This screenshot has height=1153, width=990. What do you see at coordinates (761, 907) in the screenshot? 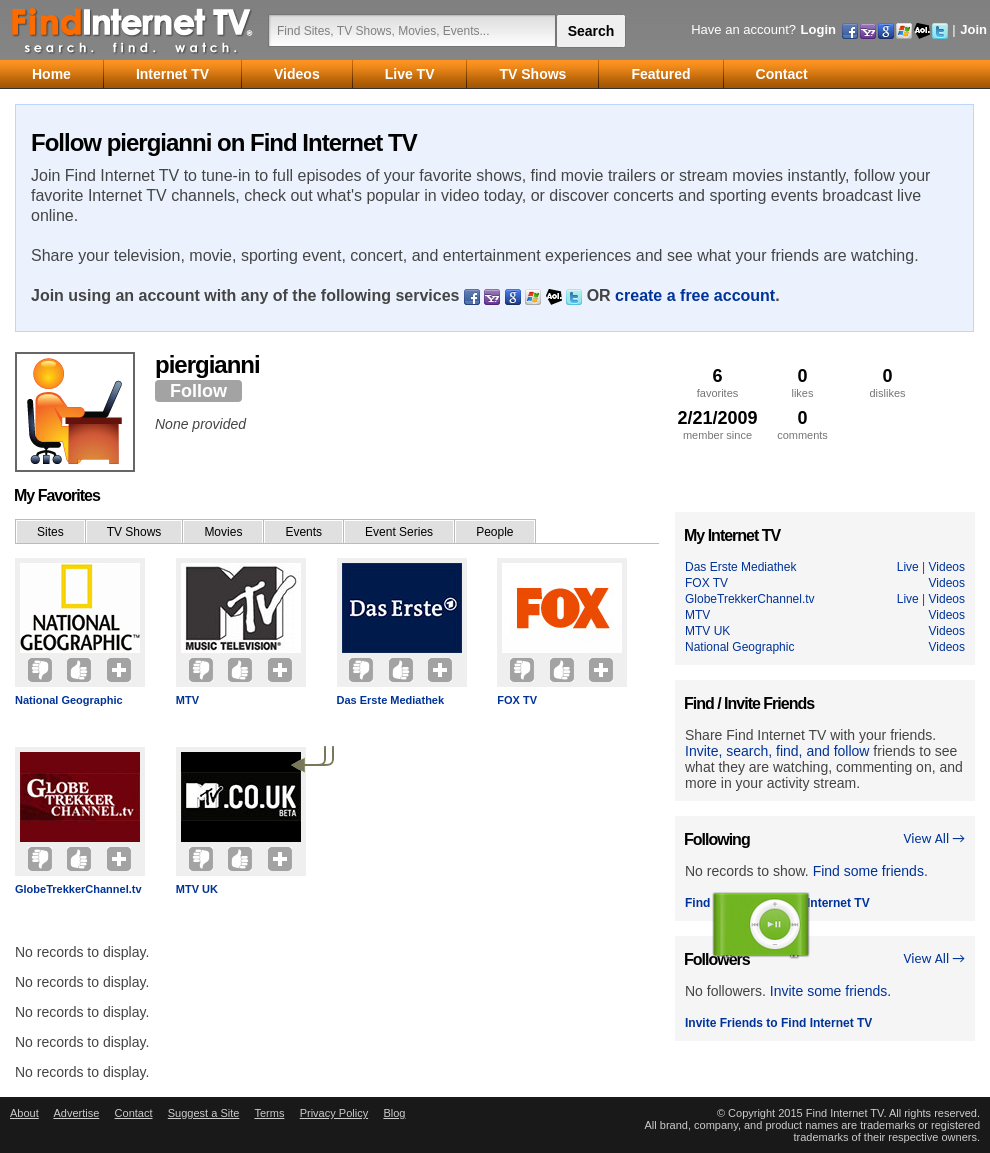
I see `iPod shuffle device indicator` at bounding box center [761, 907].